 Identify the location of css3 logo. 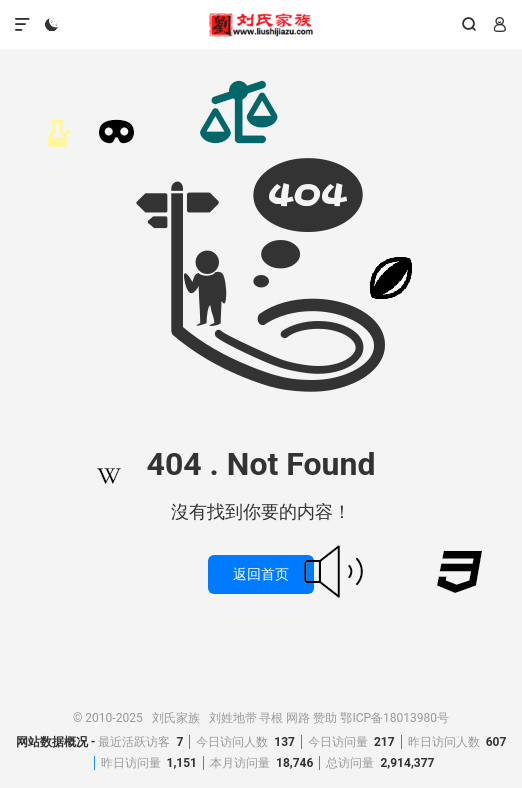
(461, 572).